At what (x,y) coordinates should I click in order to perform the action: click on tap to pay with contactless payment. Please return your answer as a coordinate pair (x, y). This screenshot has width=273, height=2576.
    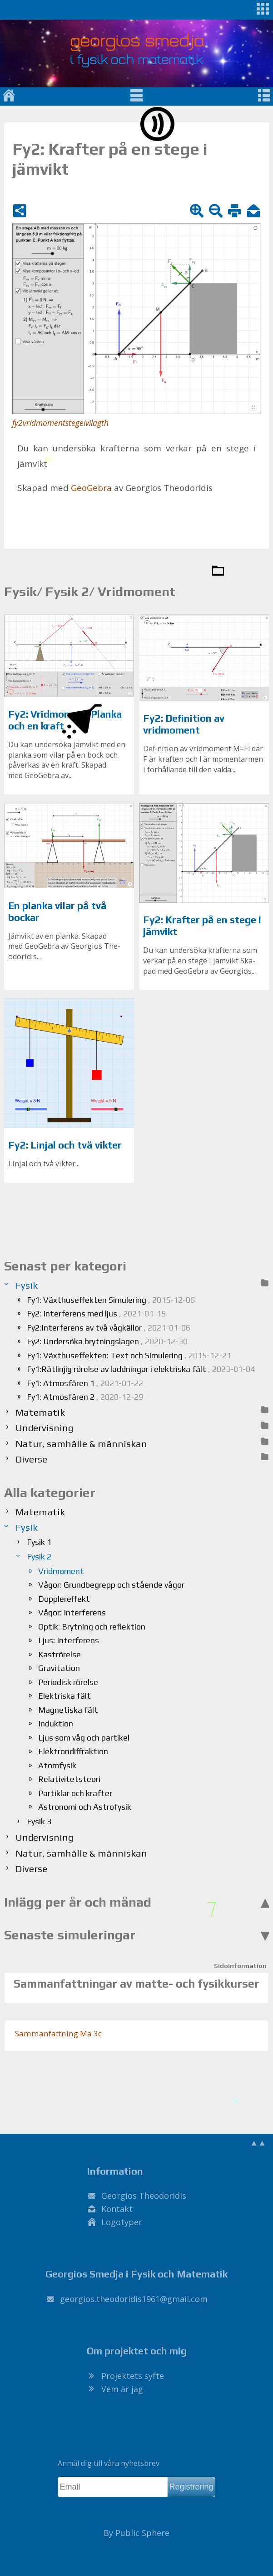
    Looking at the image, I should click on (157, 124).